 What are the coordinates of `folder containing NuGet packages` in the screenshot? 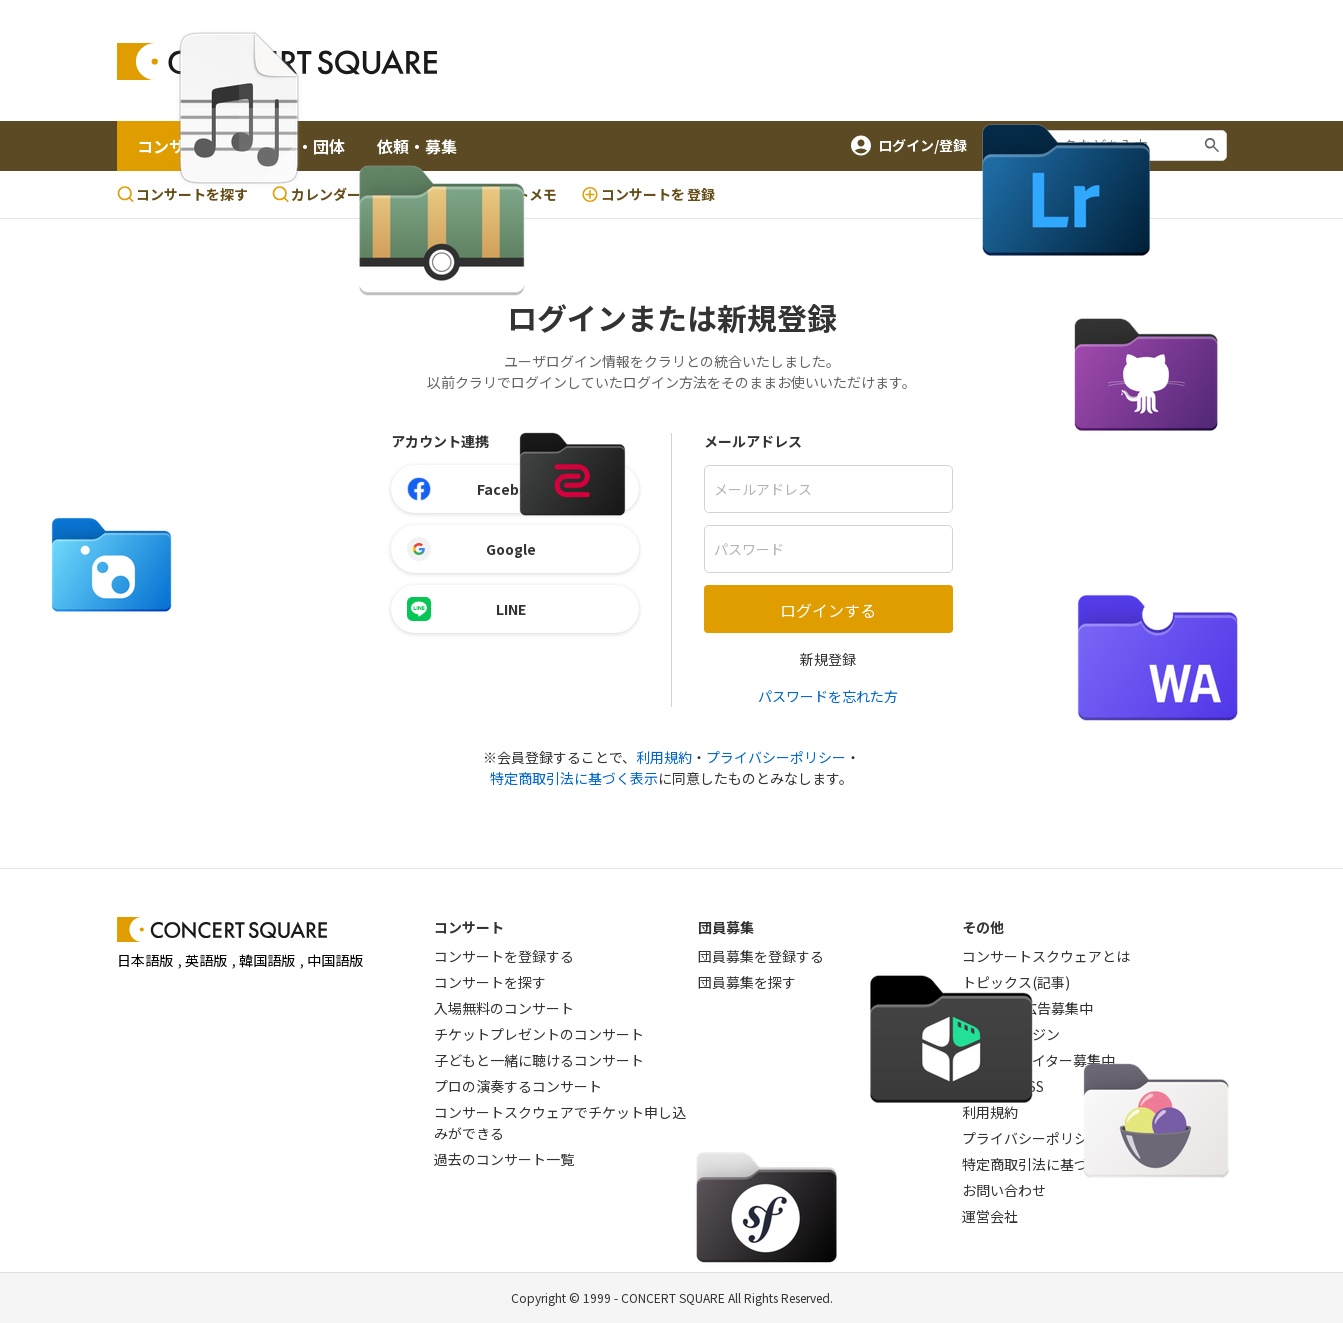 It's located at (111, 568).